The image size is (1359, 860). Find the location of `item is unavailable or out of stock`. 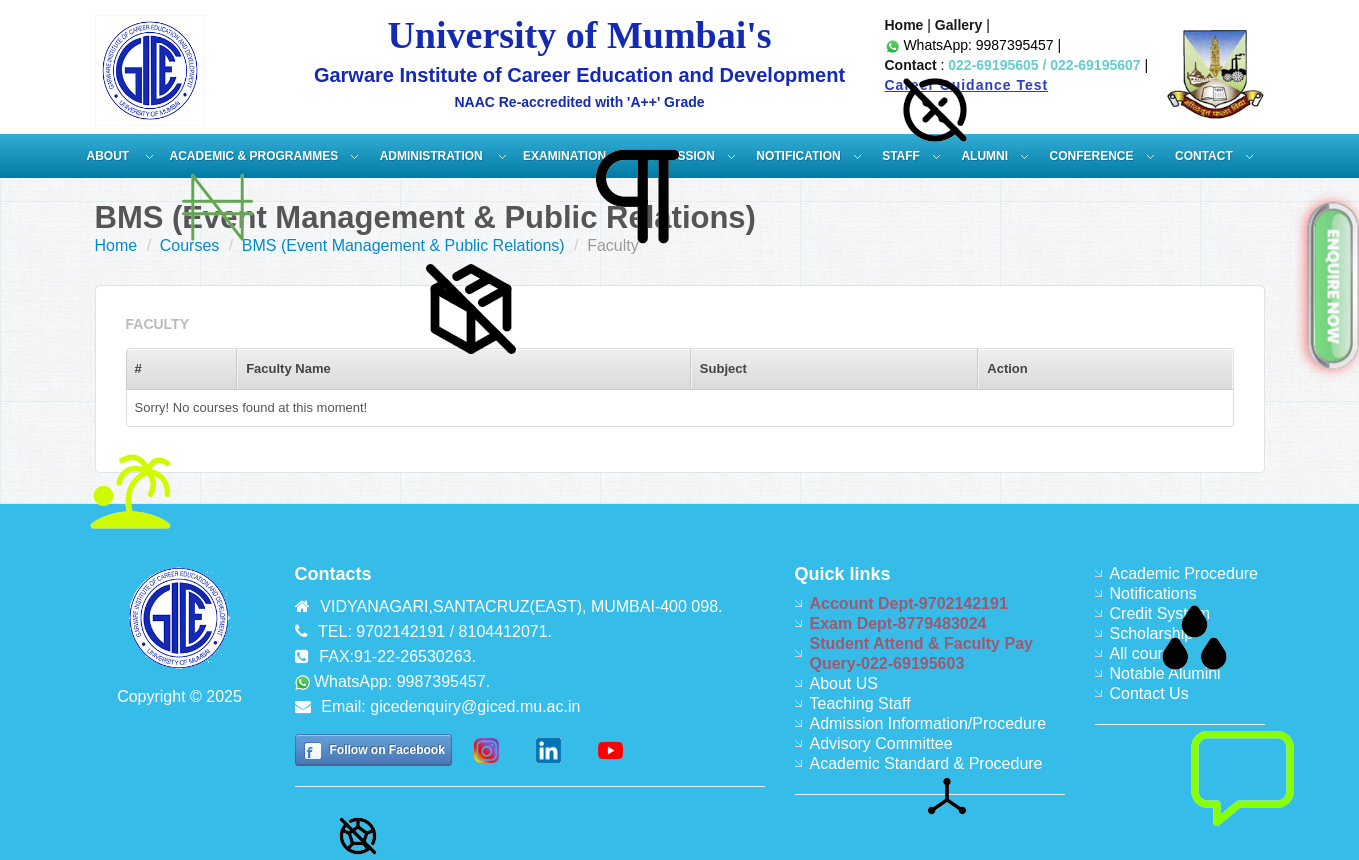

item is unavailable or out of stock is located at coordinates (471, 309).